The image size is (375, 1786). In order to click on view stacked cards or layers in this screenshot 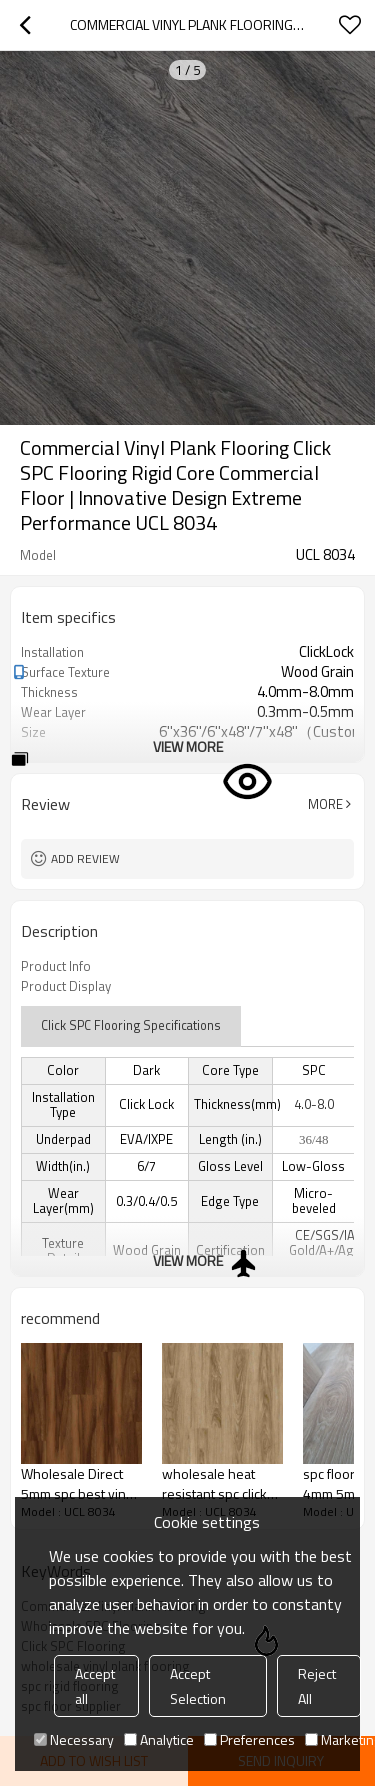, I will do `click(20, 759)`.